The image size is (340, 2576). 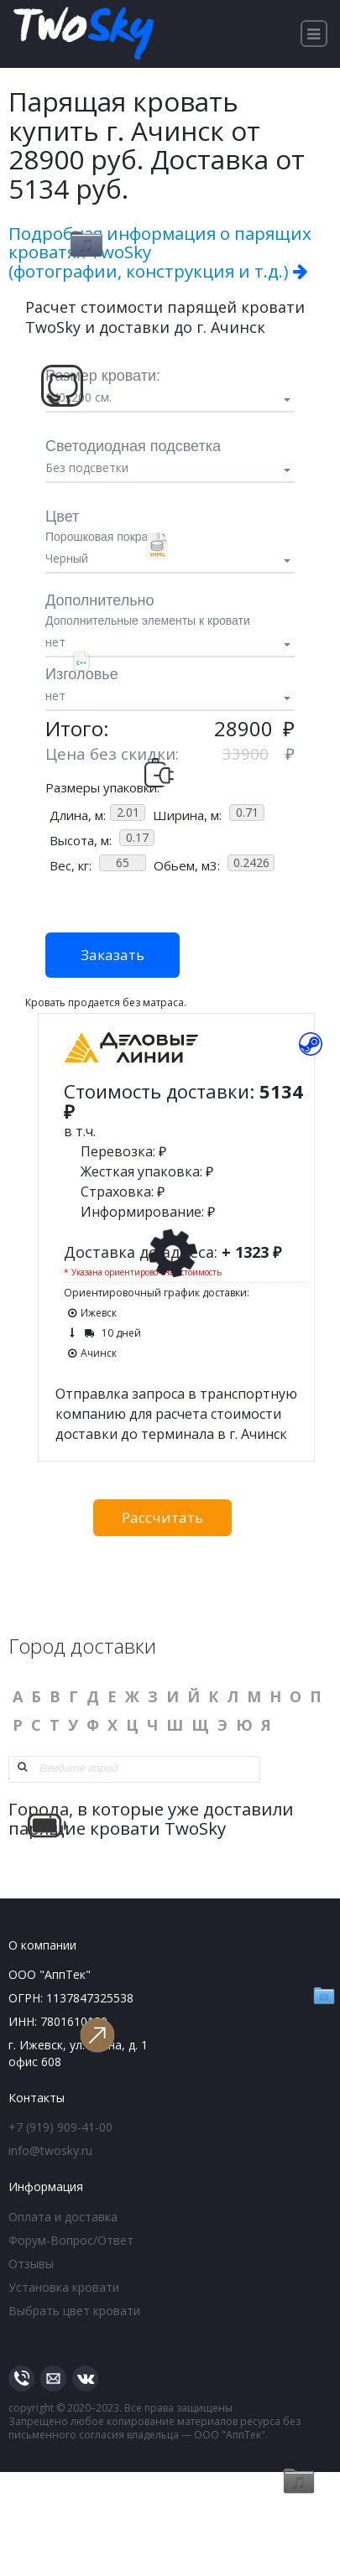 I want to click on access power and battery settings, so click(x=159, y=772).